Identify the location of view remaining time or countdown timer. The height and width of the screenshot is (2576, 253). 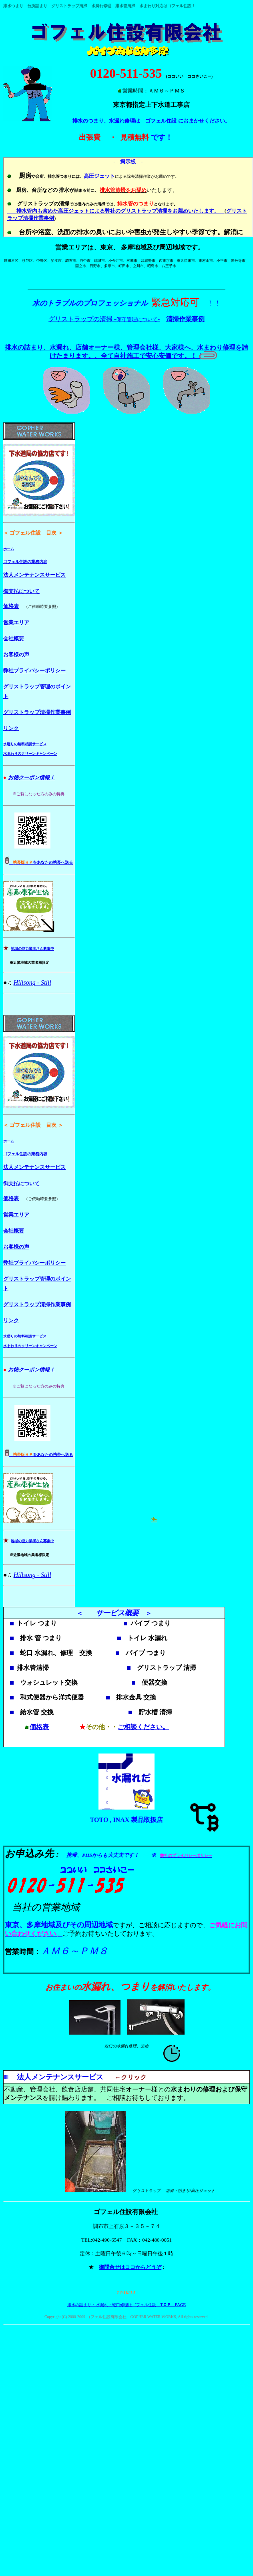
(172, 2053).